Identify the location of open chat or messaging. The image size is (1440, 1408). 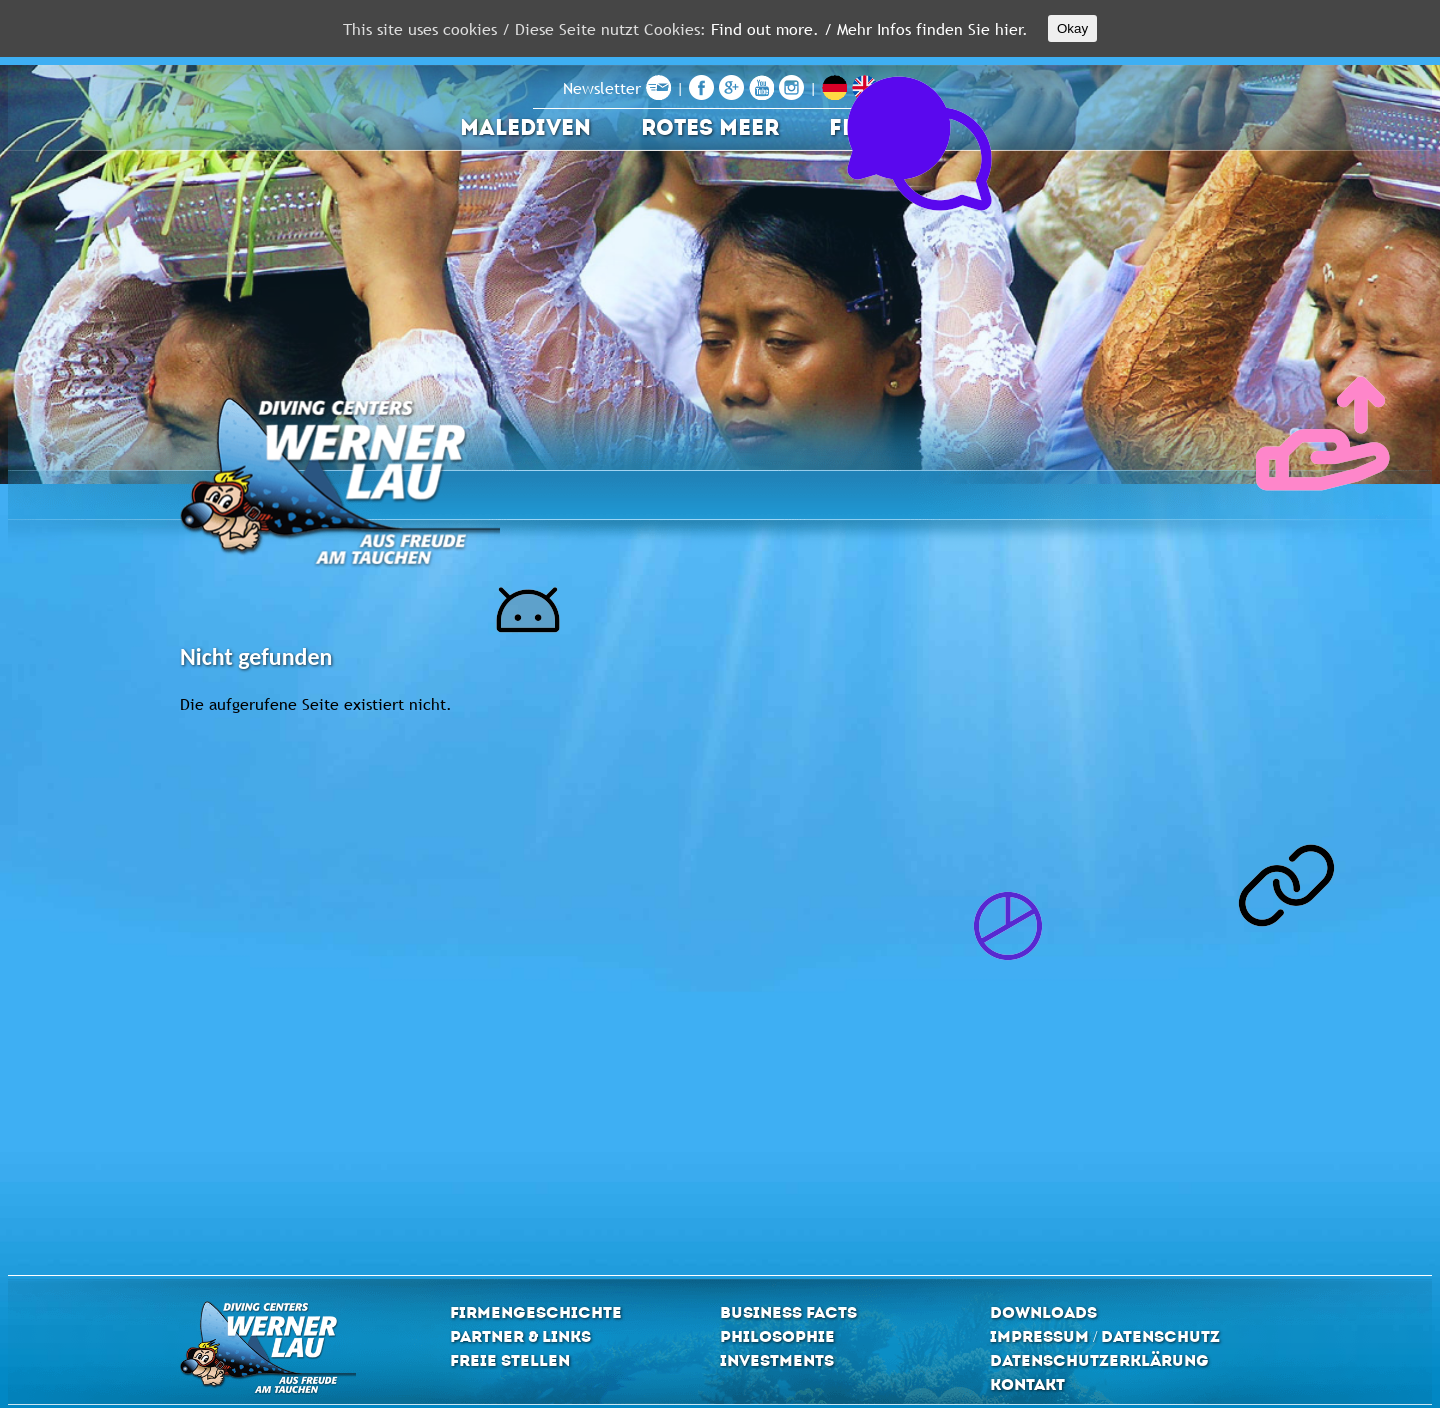
(919, 143).